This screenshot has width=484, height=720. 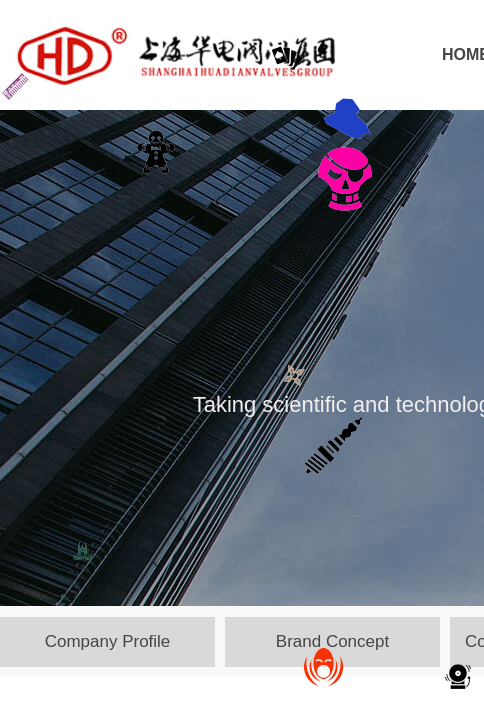 I want to click on access holiday or seasonal content, so click(x=156, y=152).